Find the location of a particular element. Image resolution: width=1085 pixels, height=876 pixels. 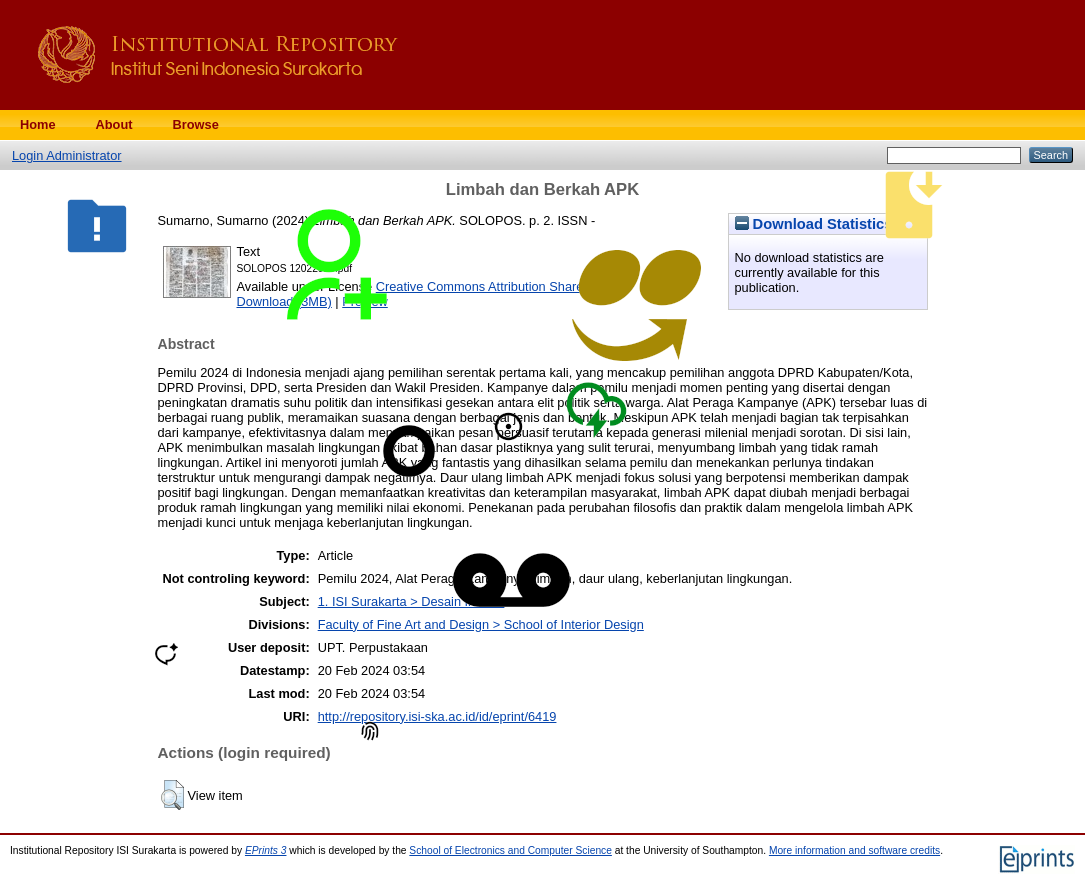

authenticate with fingerprint is located at coordinates (370, 731).